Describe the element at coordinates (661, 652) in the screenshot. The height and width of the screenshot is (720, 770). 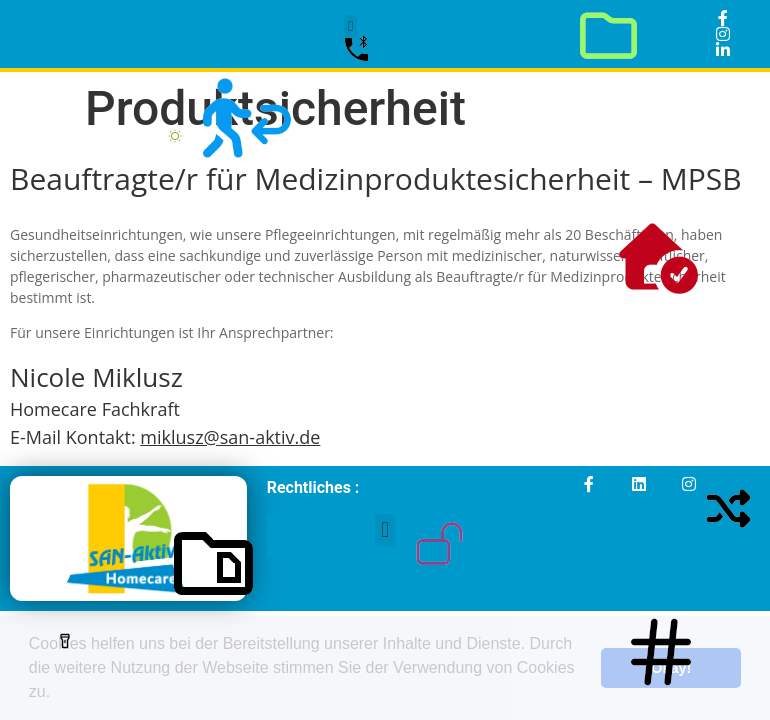
I see `add or browse hashtags` at that location.